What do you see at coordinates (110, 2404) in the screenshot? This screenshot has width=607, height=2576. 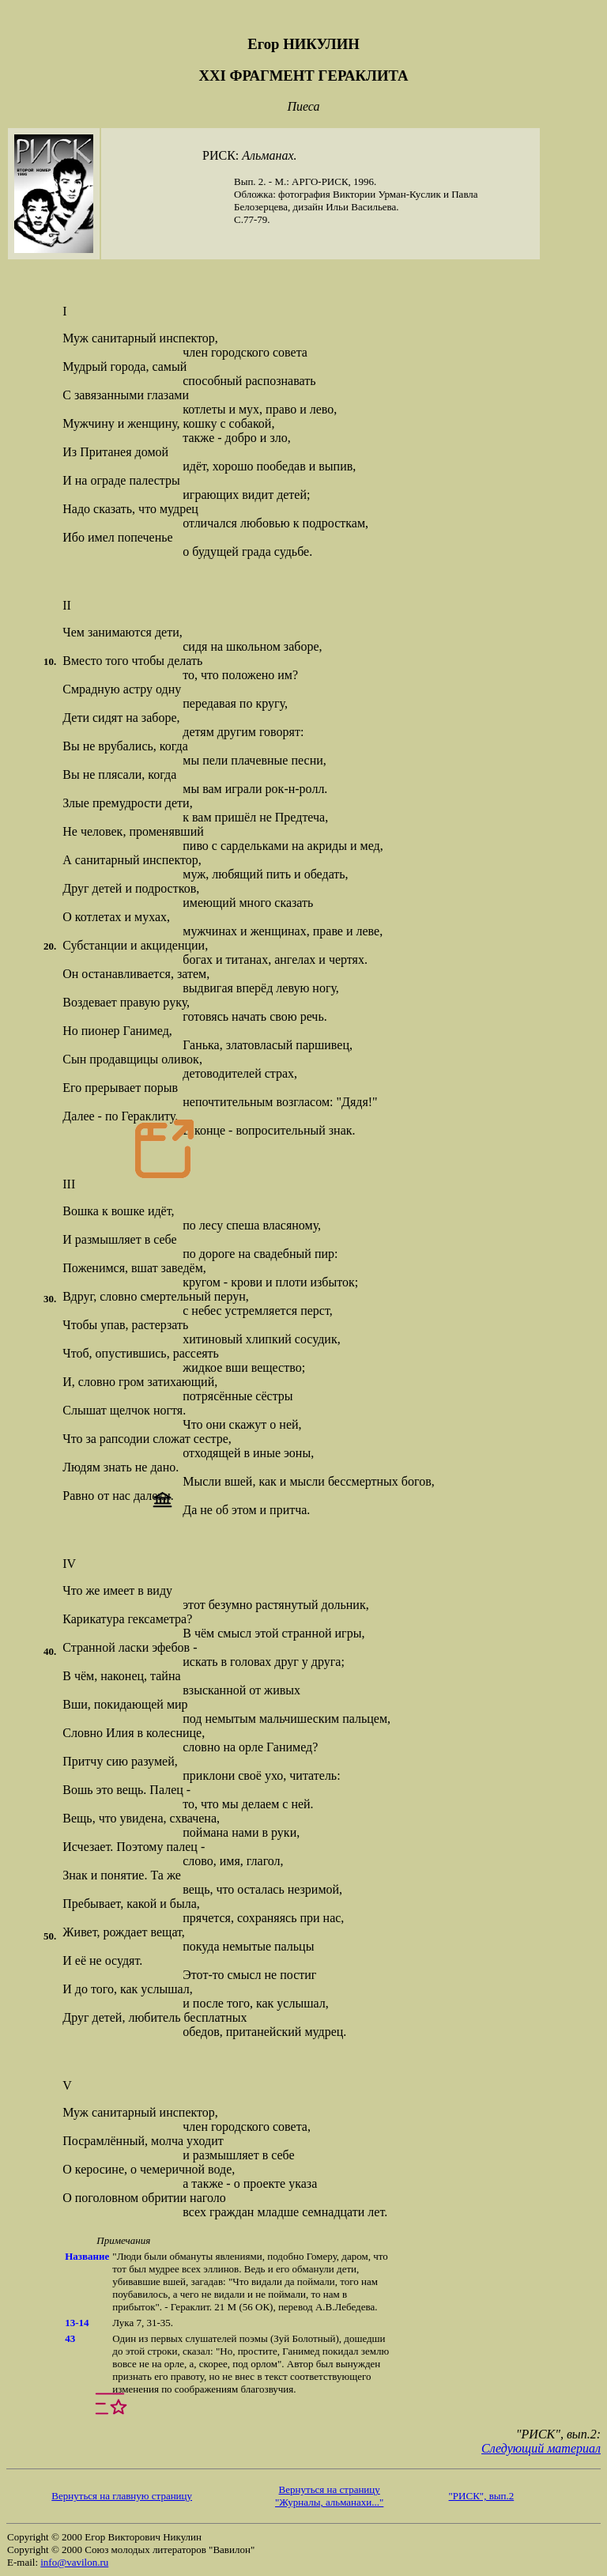 I see `view your favorites list` at bounding box center [110, 2404].